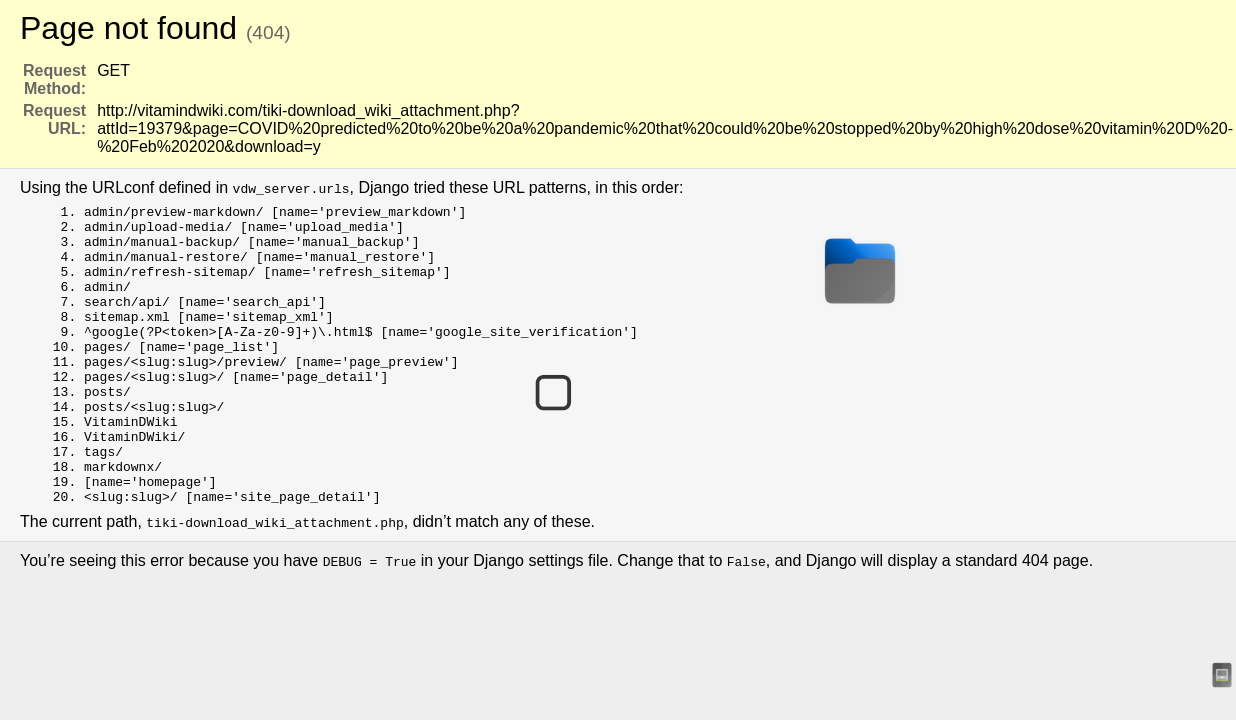 The image size is (1236, 720). What do you see at coordinates (543, 402) in the screenshot?
I see `empty checkbox or selection state` at bounding box center [543, 402].